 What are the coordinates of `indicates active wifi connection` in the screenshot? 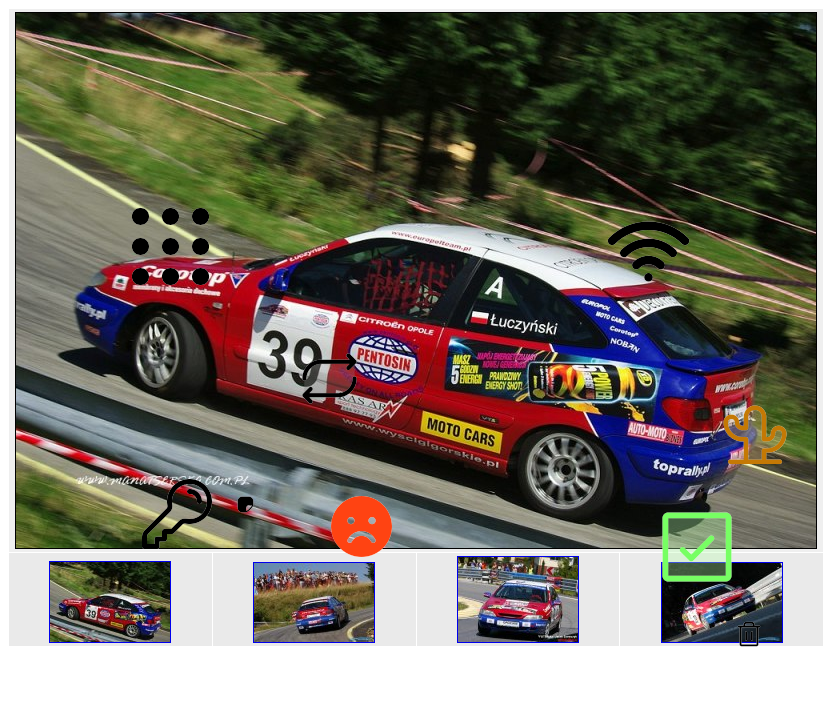 It's located at (648, 251).